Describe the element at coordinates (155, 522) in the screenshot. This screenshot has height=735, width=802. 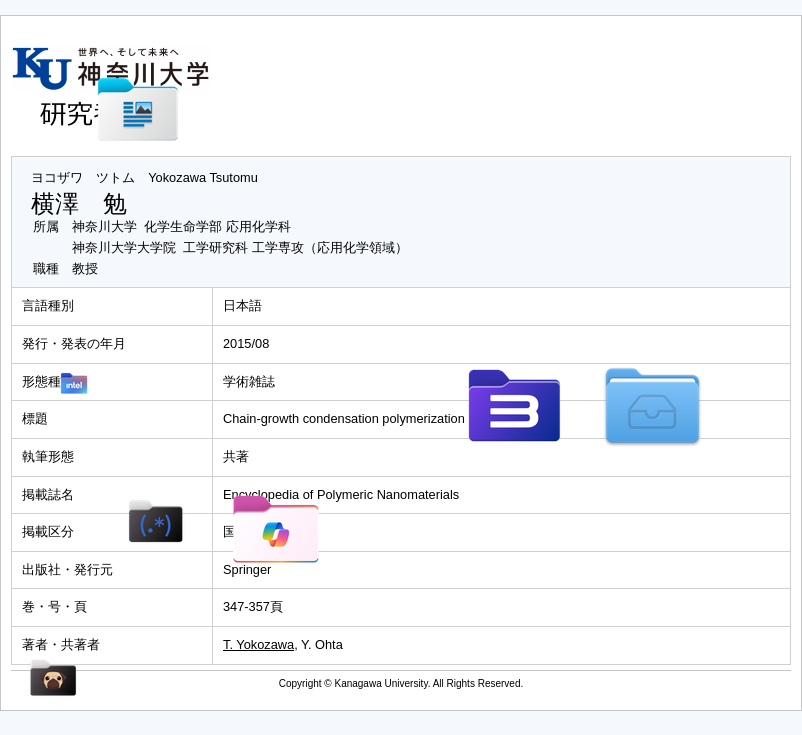
I see `folder containing regular expression files or scripts` at that location.